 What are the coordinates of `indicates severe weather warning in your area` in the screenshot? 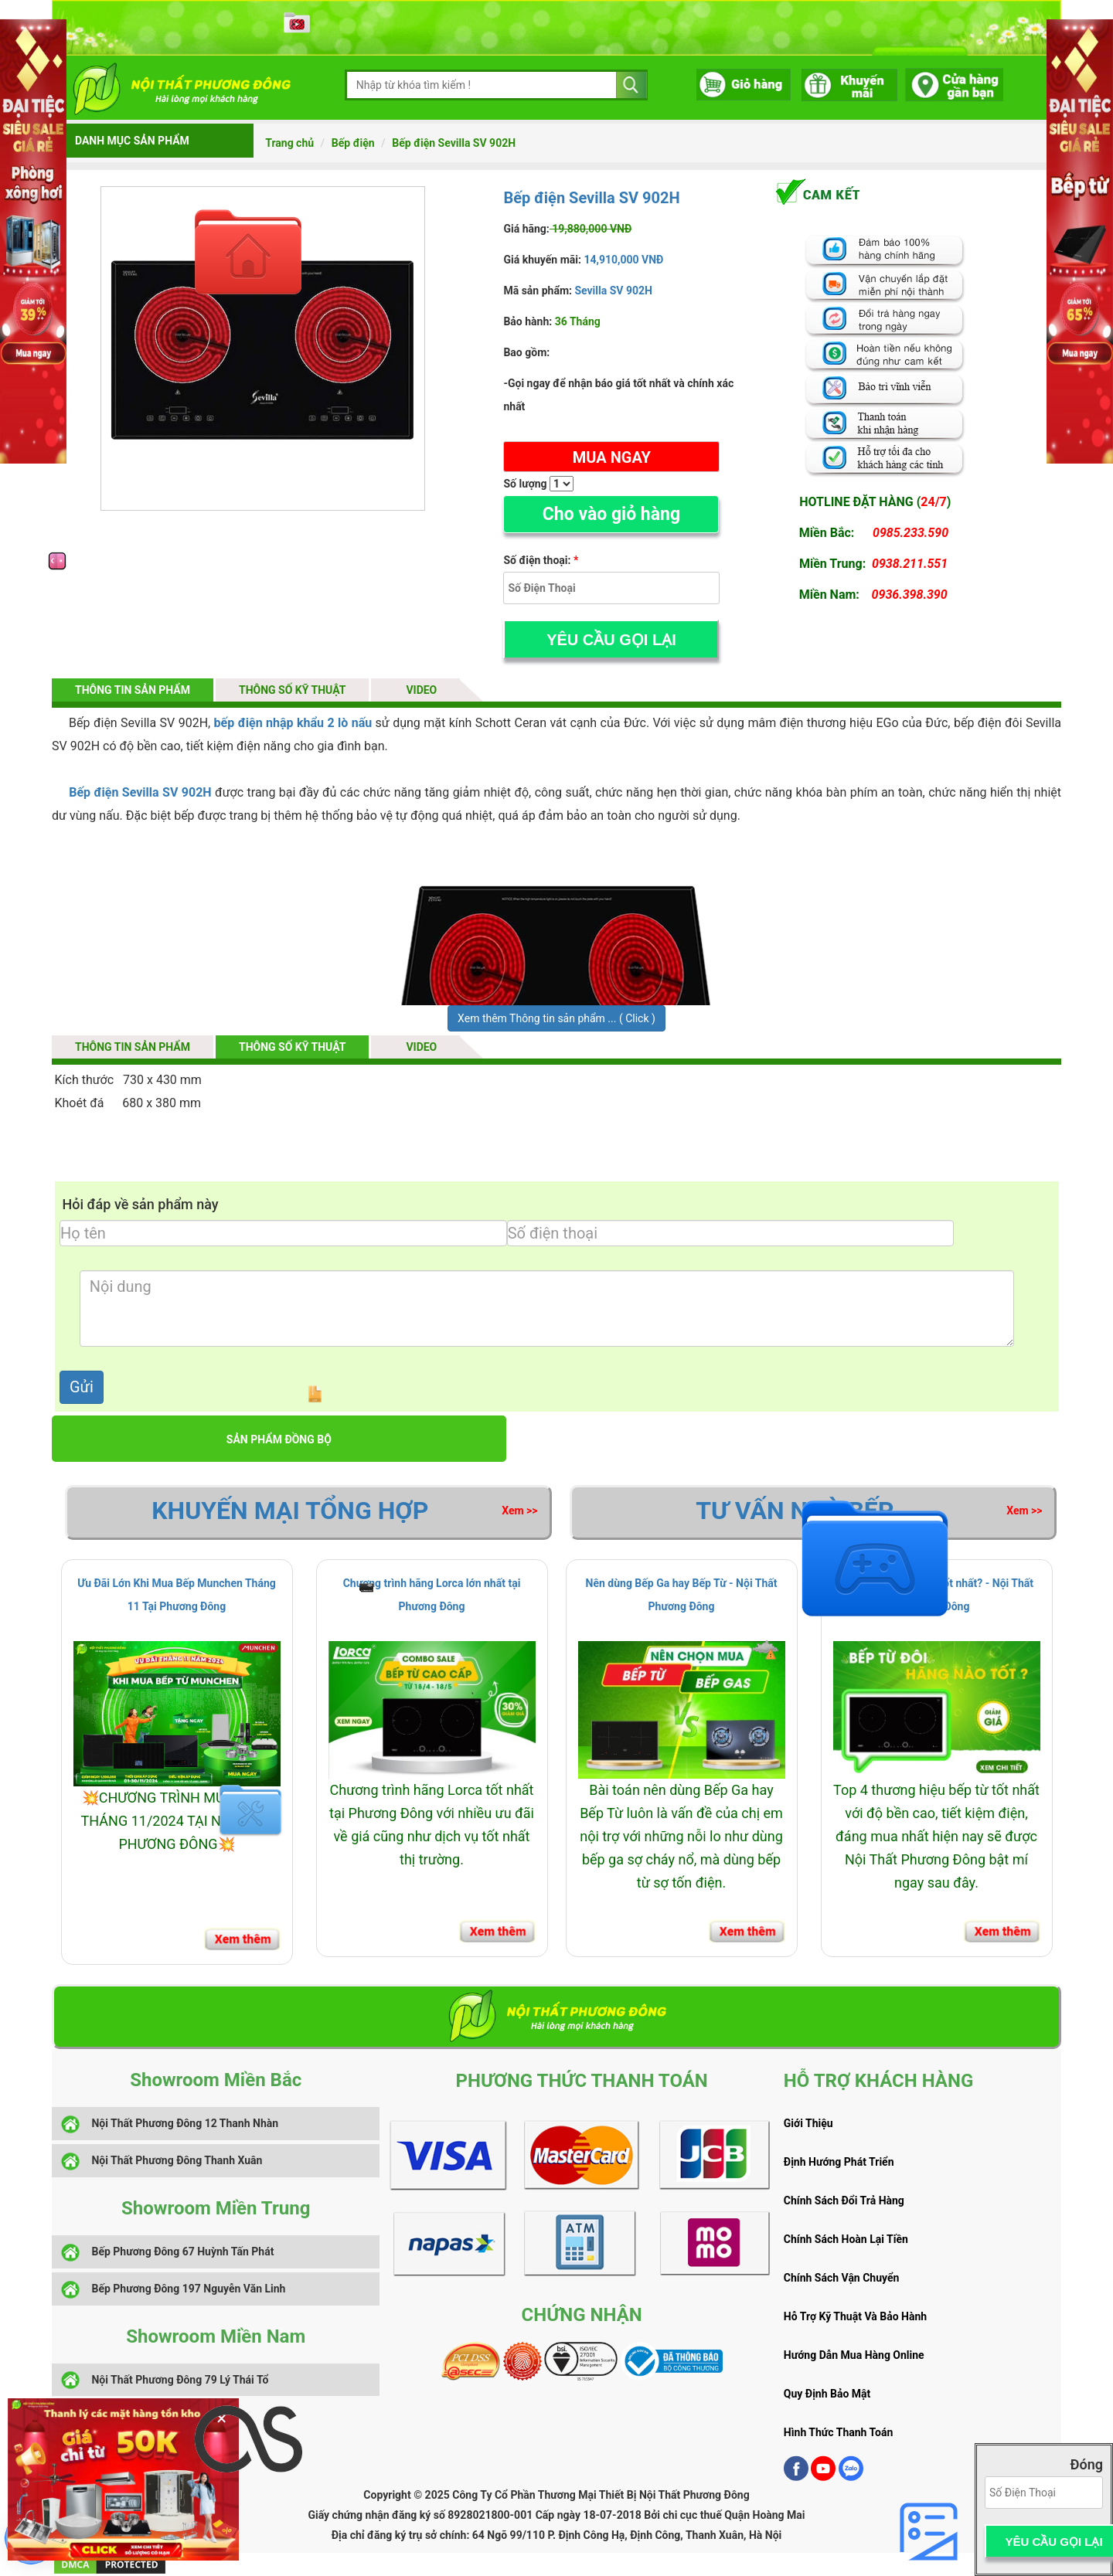 It's located at (765, 1649).